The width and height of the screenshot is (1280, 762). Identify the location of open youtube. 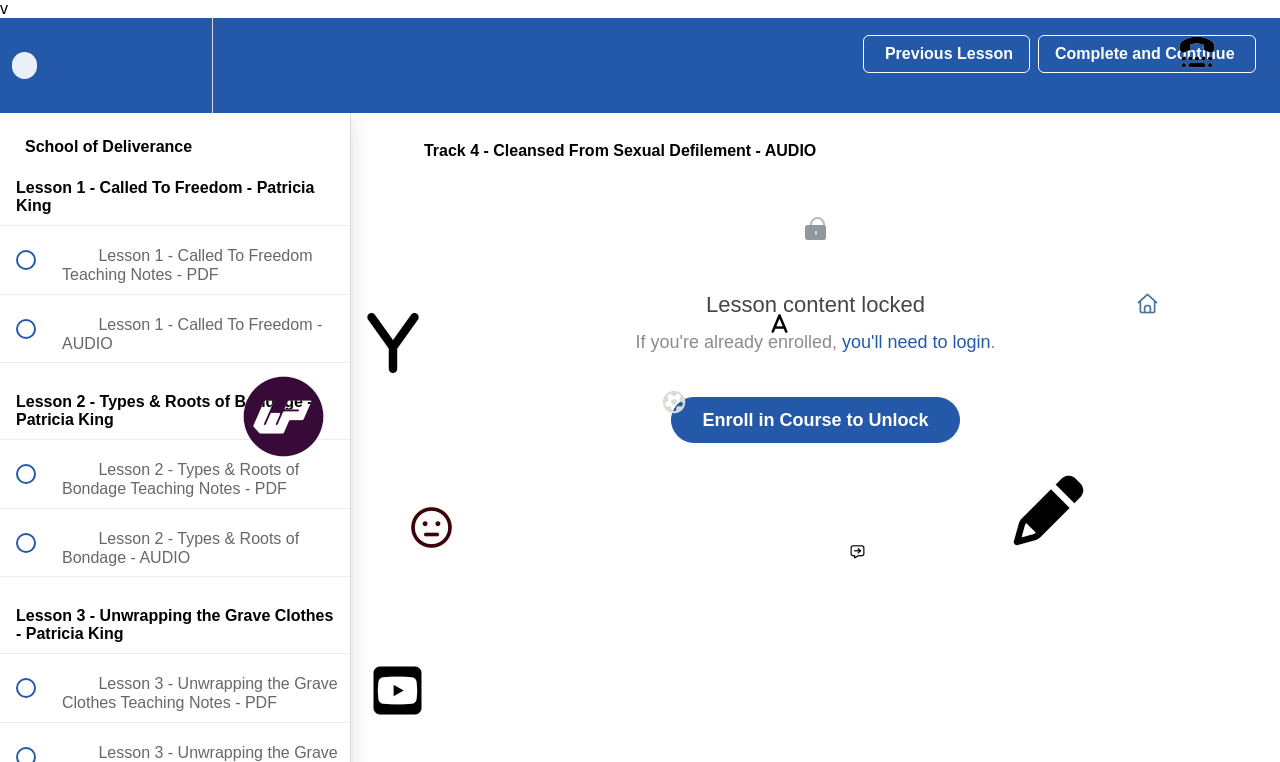
(397, 690).